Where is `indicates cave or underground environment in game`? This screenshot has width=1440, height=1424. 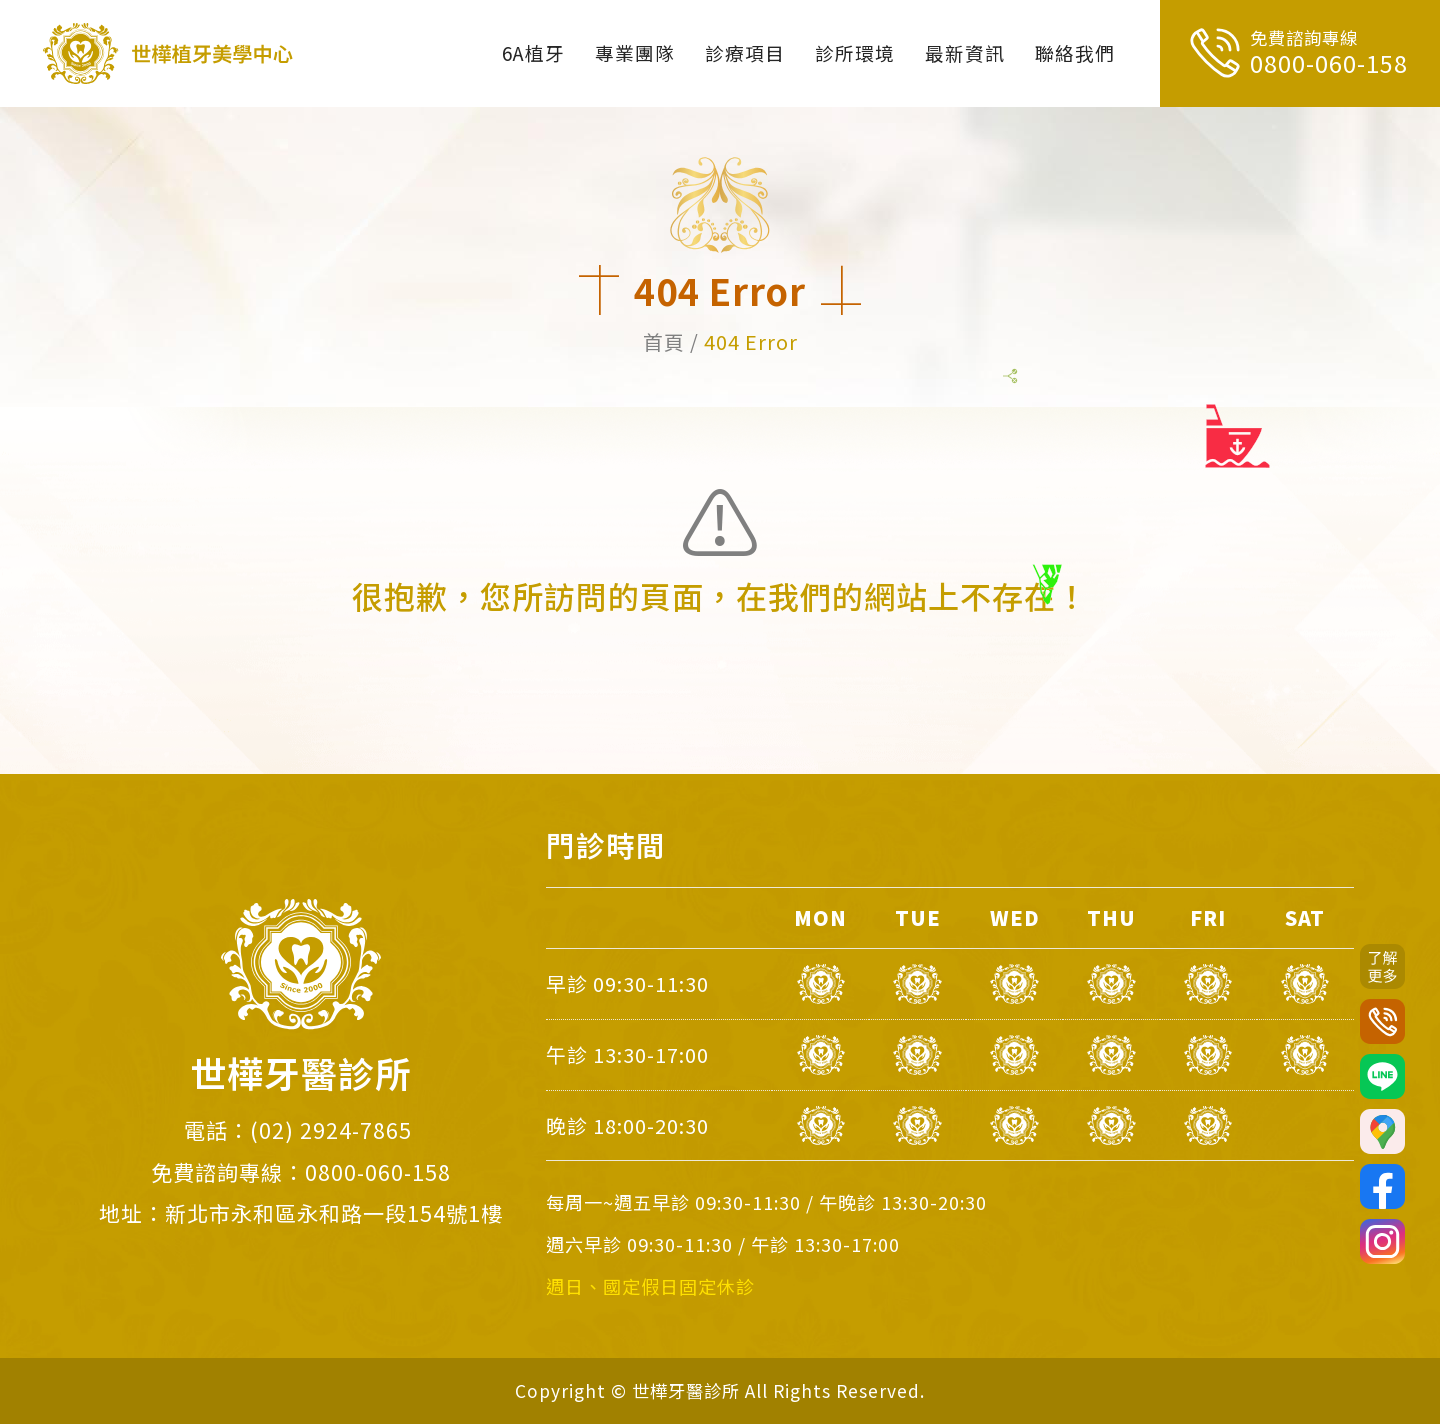 indicates cave or underground environment in game is located at coordinates (1047, 584).